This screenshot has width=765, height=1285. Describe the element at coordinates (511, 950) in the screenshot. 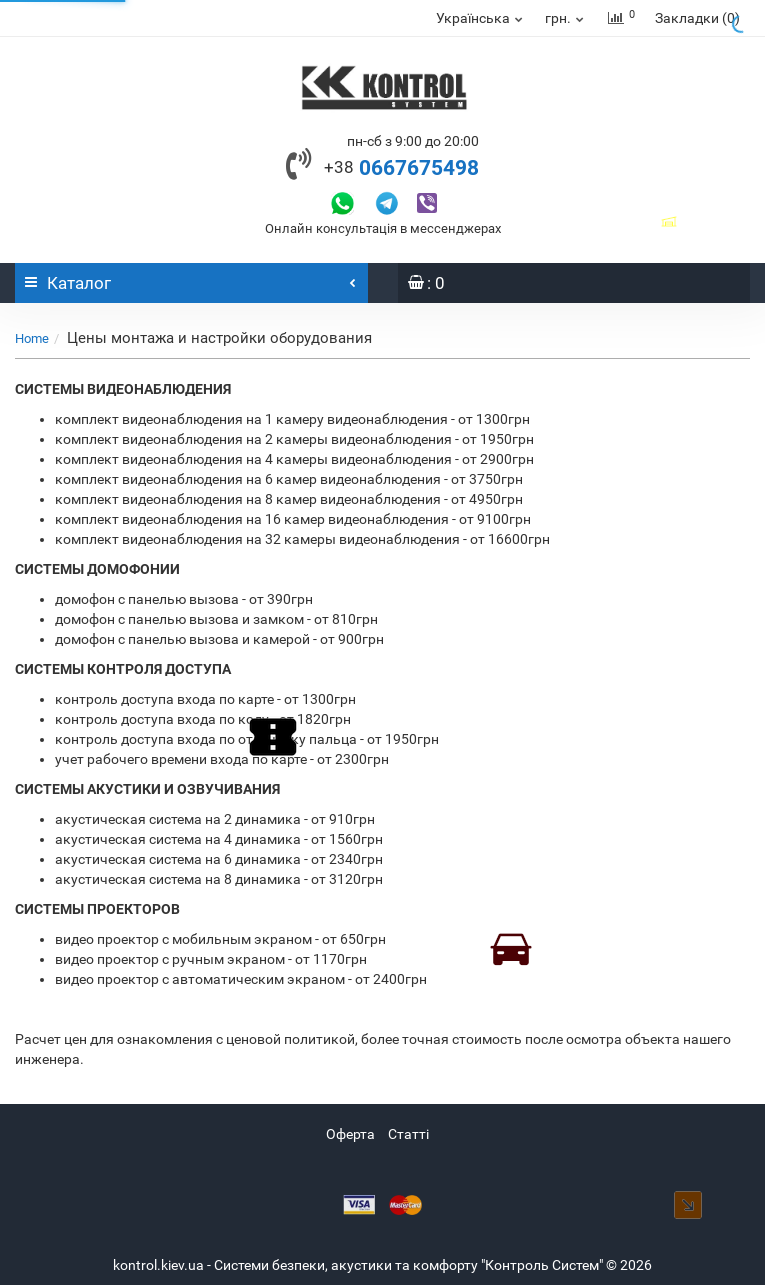

I see `access vehicle or car-related settings` at that location.